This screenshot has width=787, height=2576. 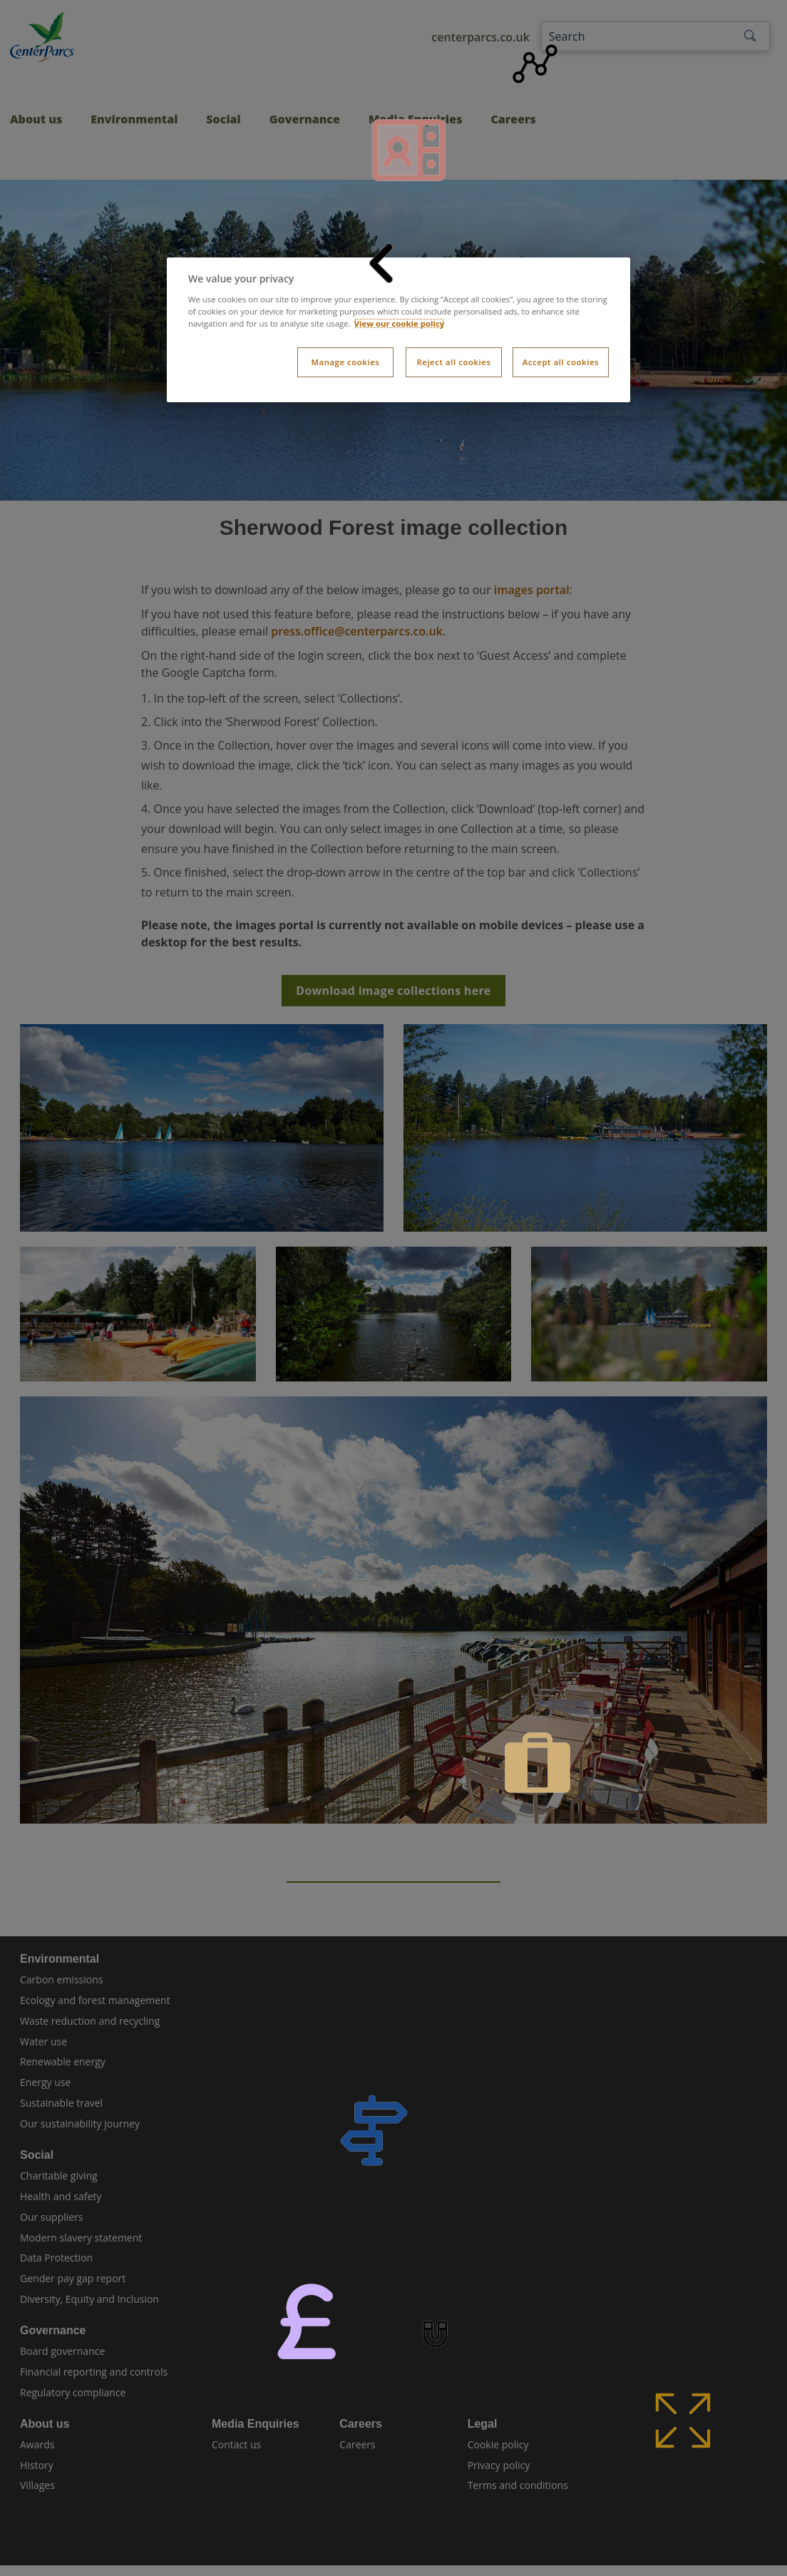 I want to click on navigate back to the previous screen, so click(x=382, y=263).